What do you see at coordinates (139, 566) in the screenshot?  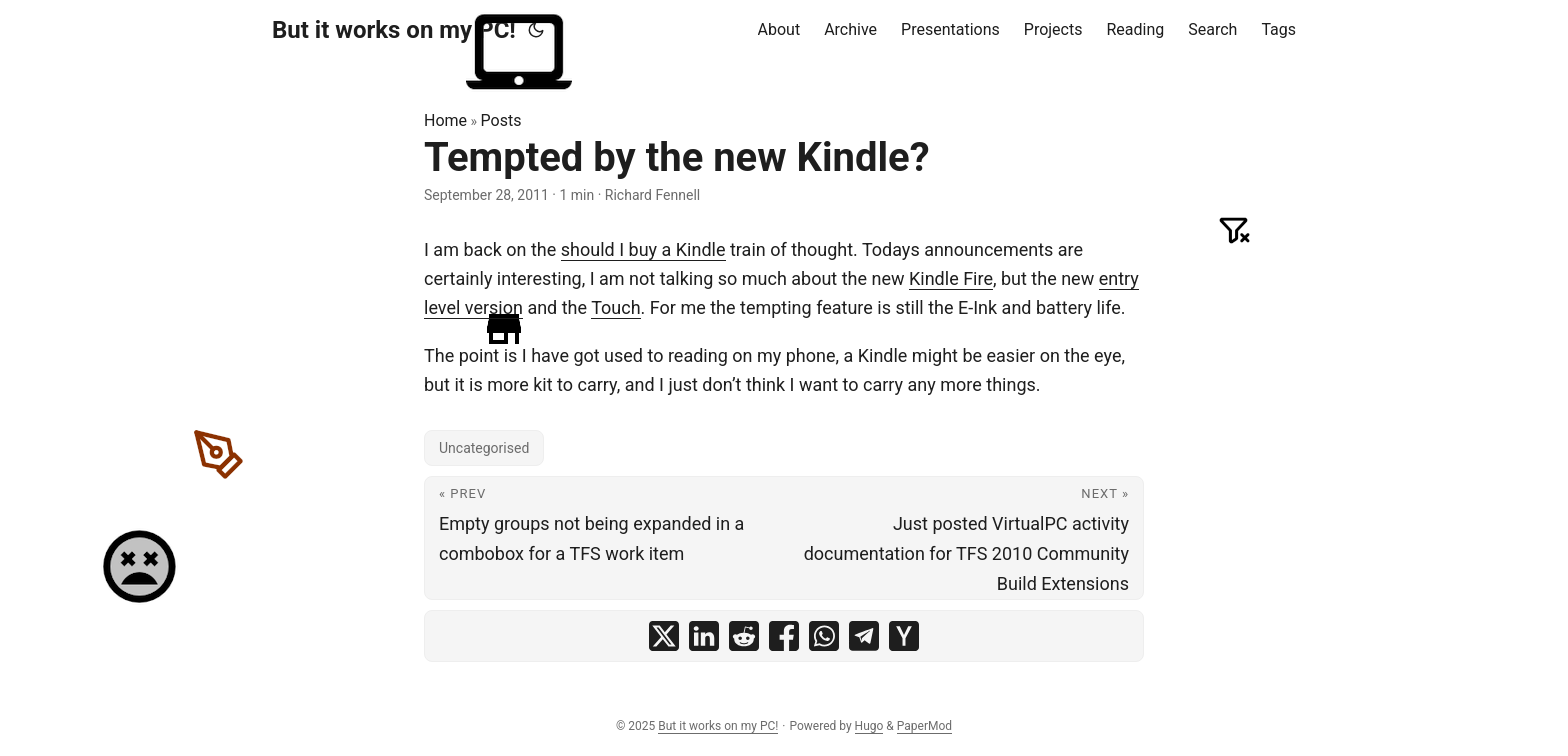 I see `rate experience as very dissatisfied` at bounding box center [139, 566].